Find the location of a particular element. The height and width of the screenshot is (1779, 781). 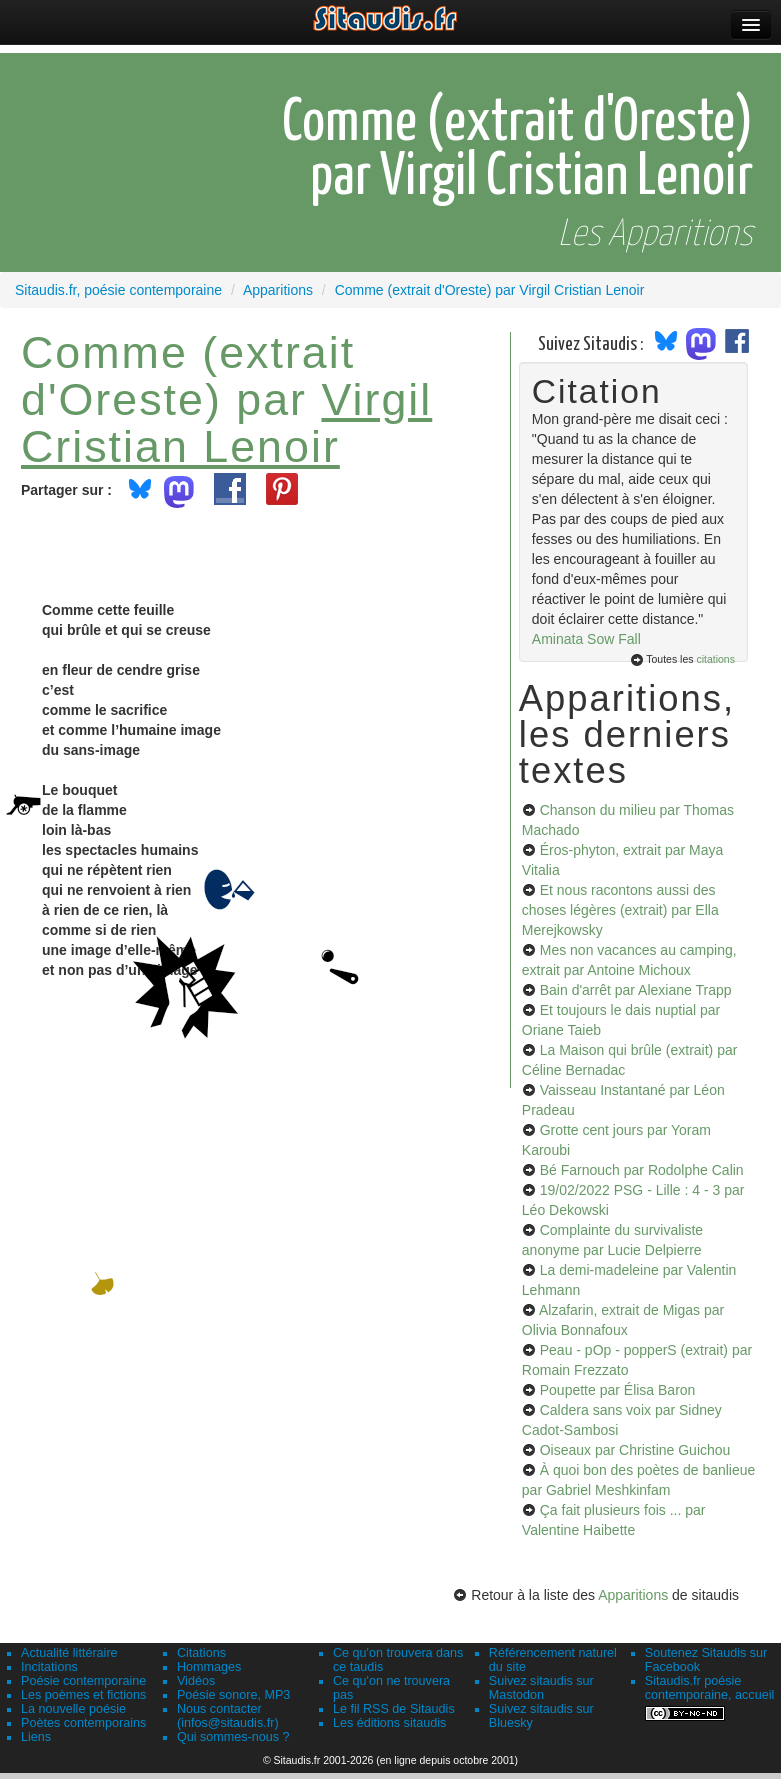

indicates rebellion or uprising theme in a game is located at coordinates (185, 987).